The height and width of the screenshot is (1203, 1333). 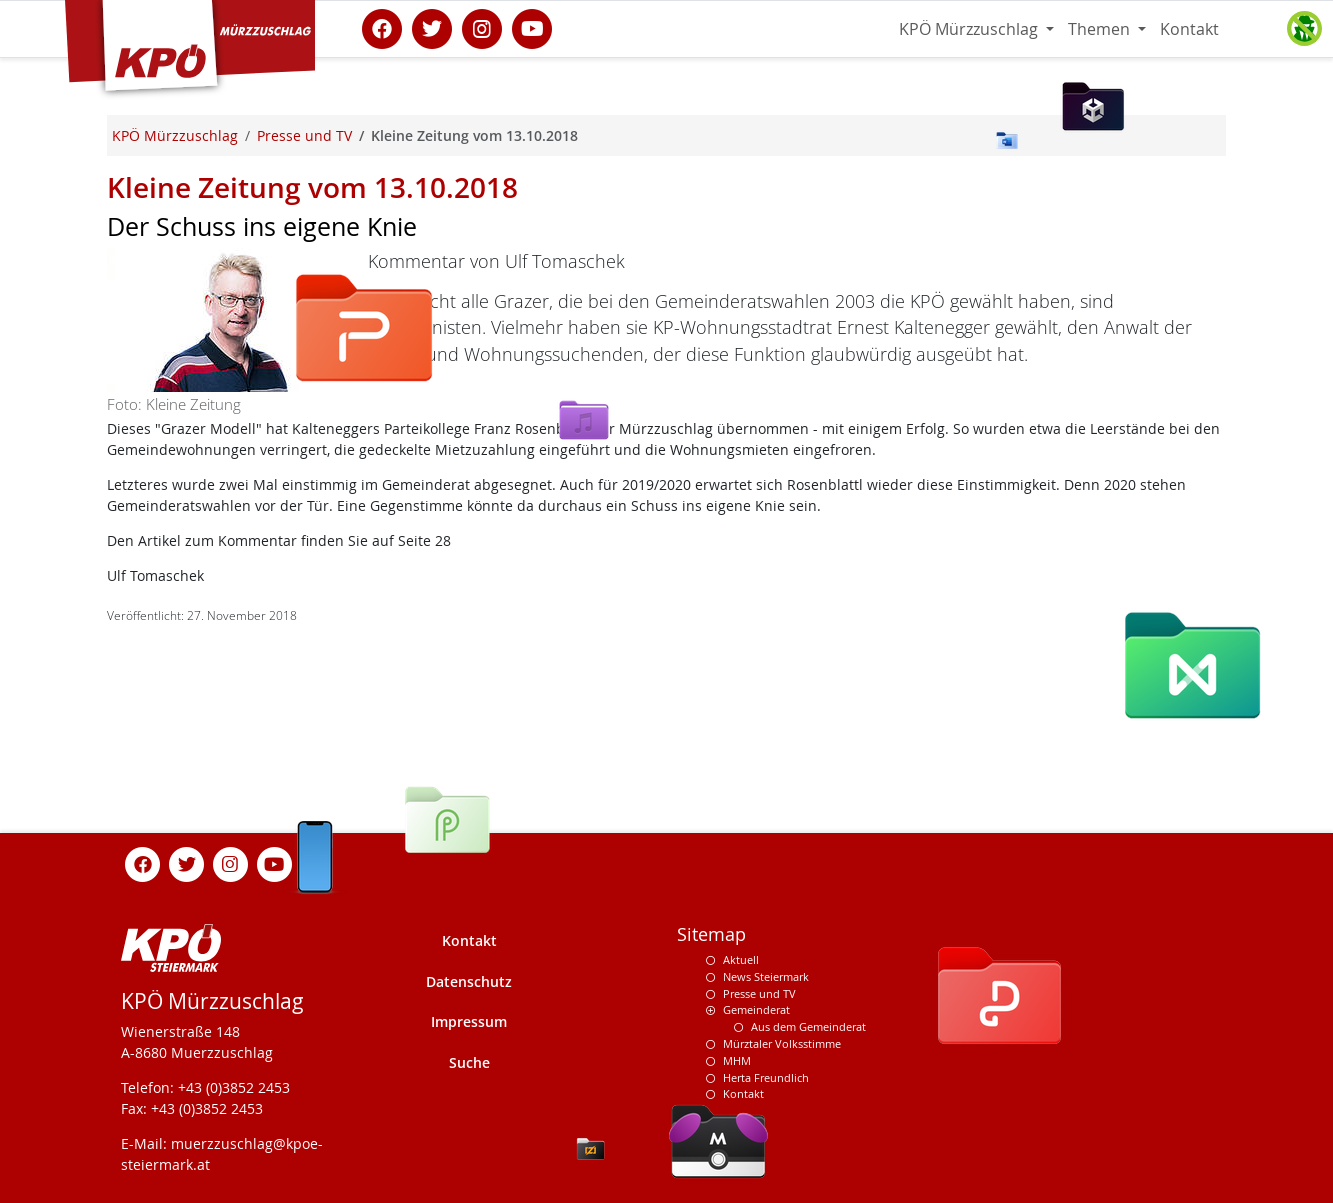 I want to click on open pokémon master ball themed folder, so click(x=718, y=1144).